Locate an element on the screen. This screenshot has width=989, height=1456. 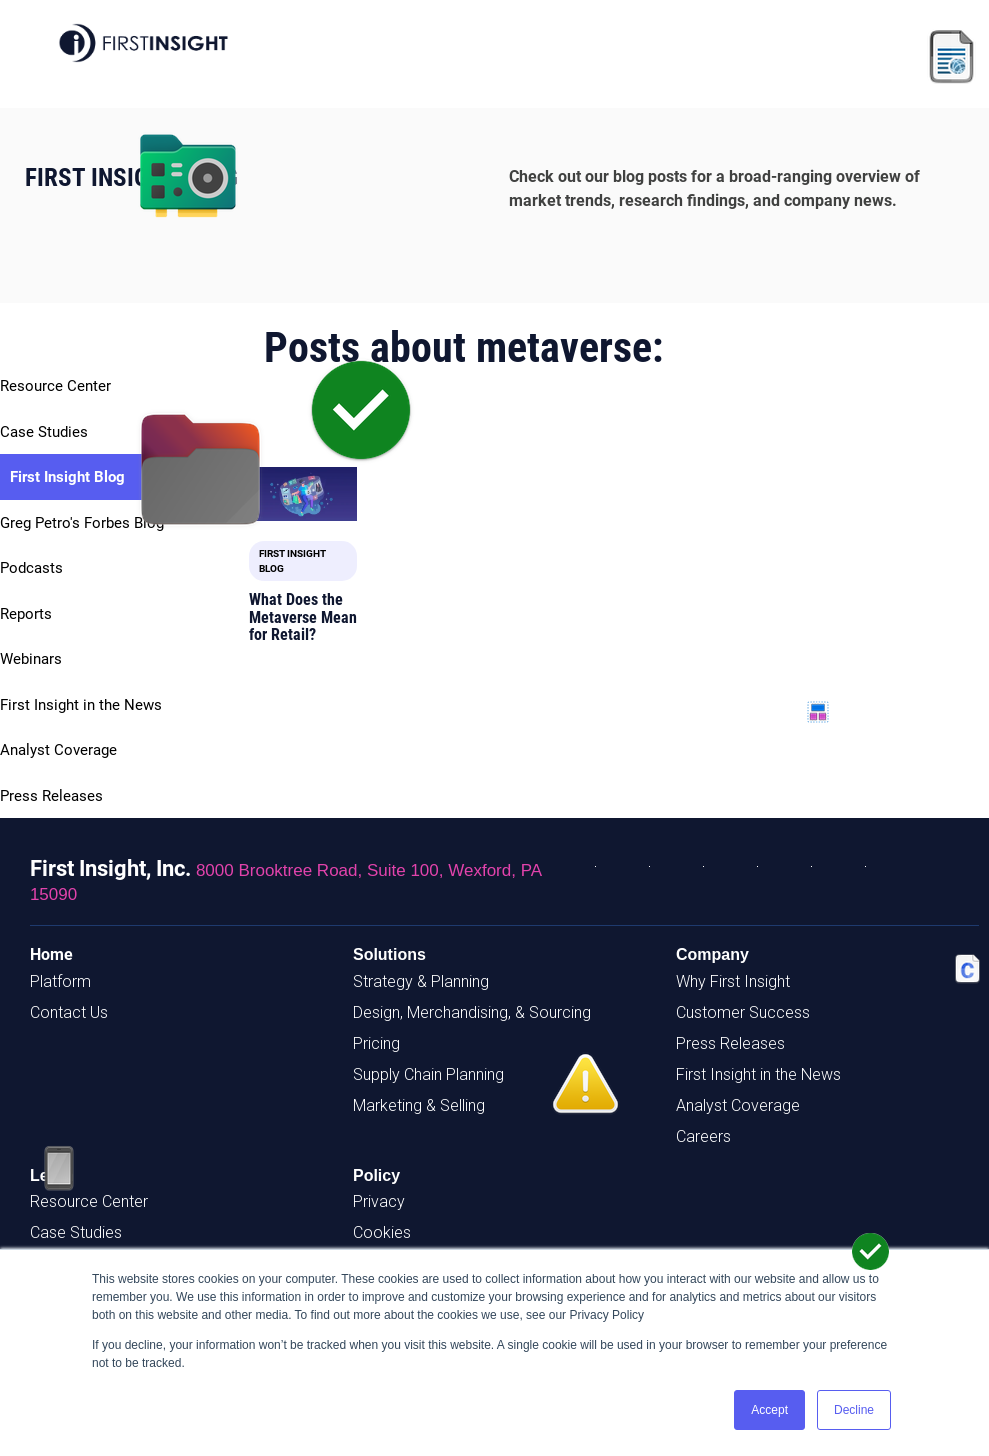
open graphics or image files folder is located at coordinates (187, 174).